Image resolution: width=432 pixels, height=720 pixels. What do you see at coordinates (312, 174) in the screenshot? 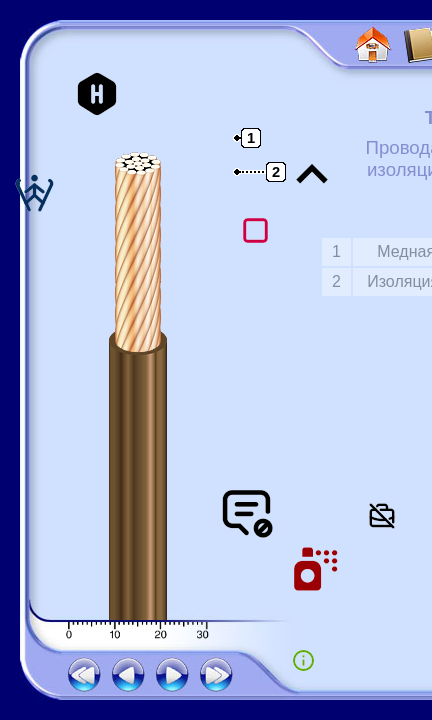
I see `collapse an expanded section` at bounding box center [312, 174].